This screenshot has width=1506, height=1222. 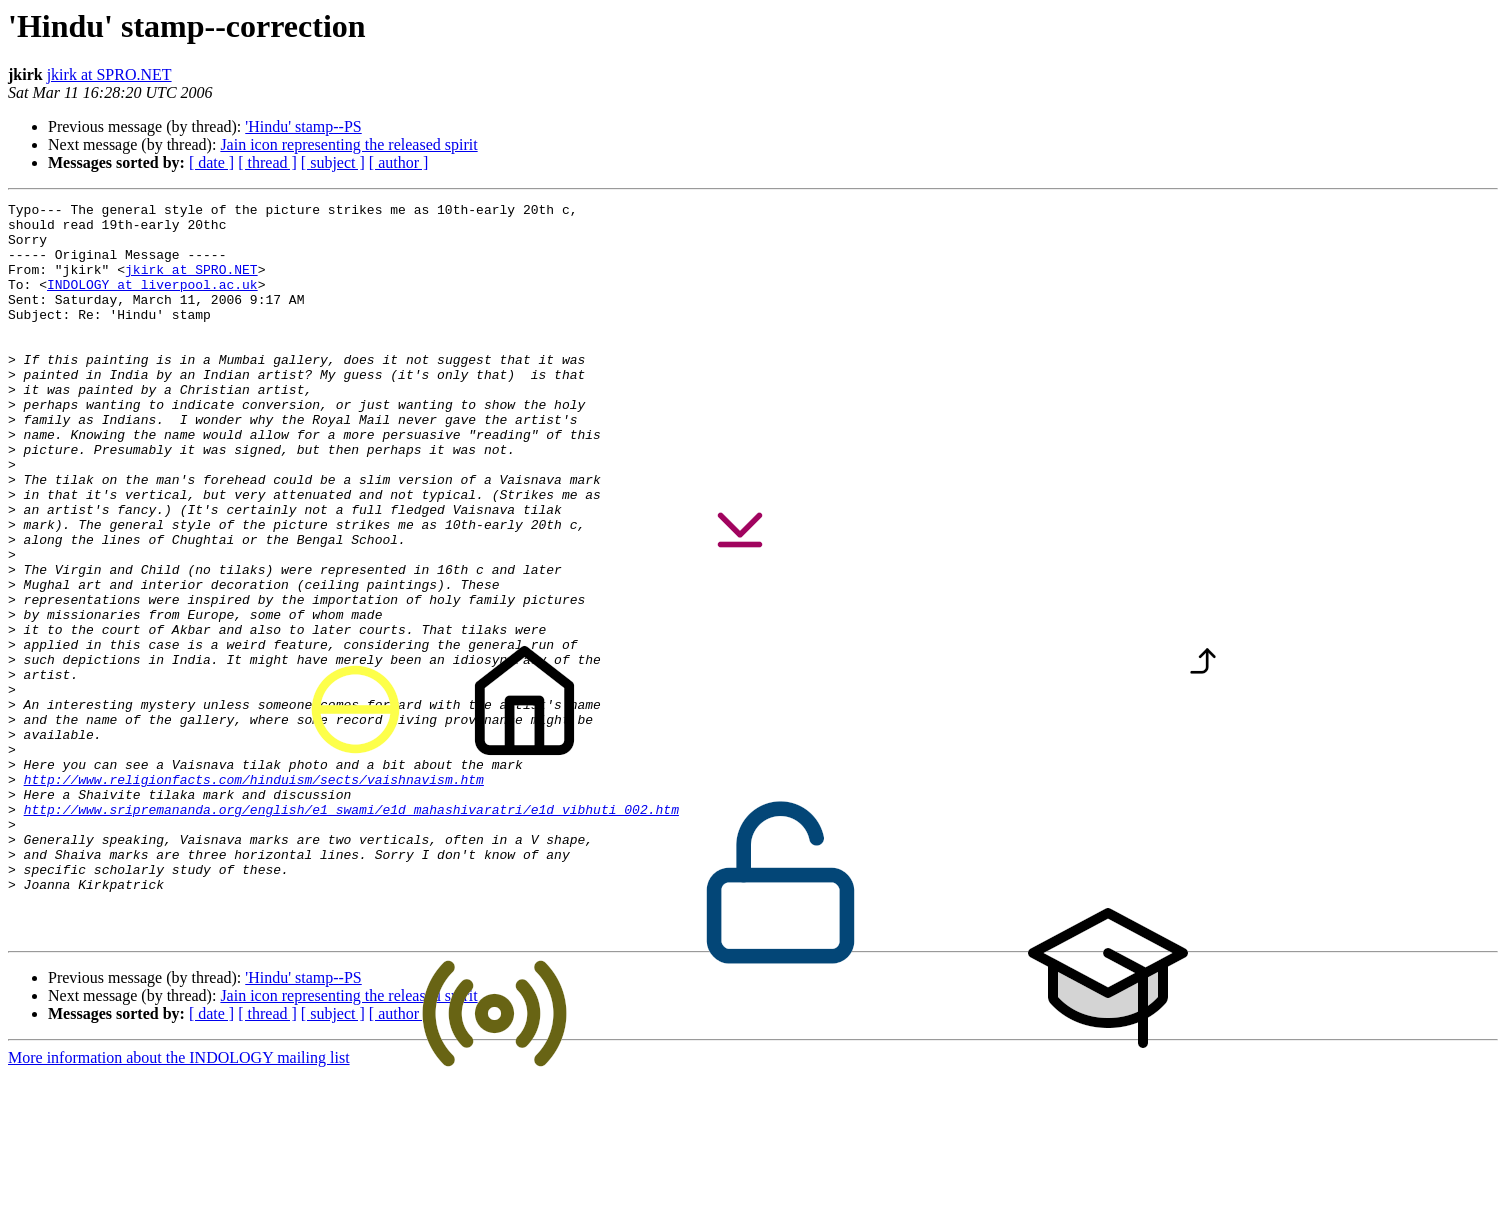 What do you see at coordinates (494, 1013) in the screenshot?
I see `access radio or audio streaming` at bounding box center [494, 1013].